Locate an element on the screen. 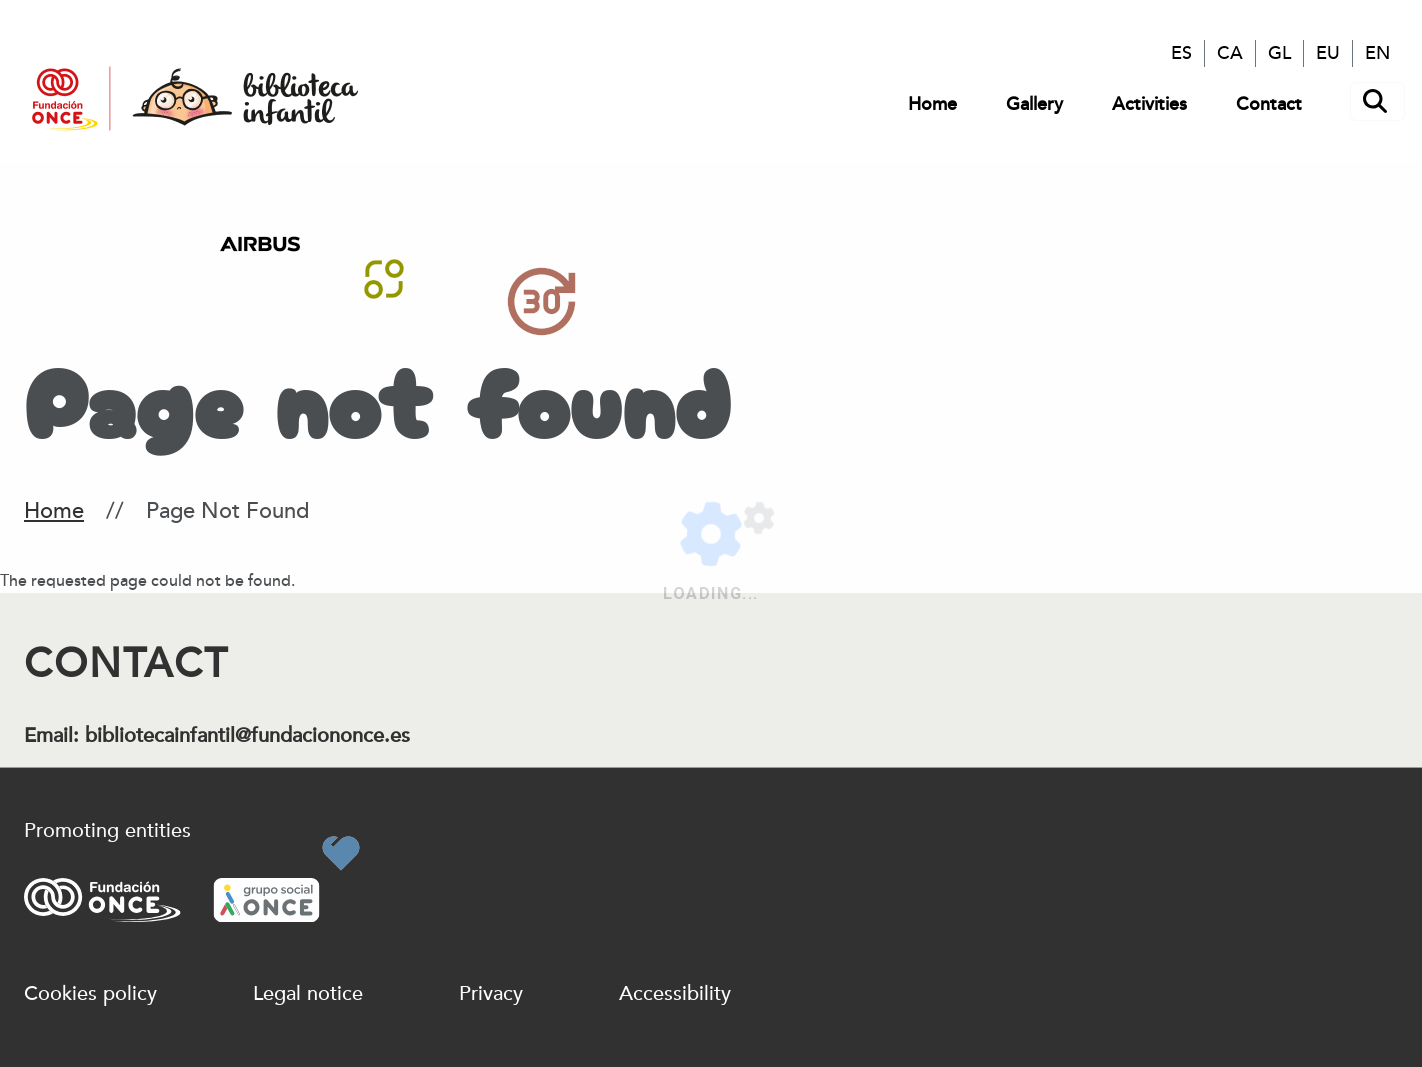 This screenshot has width=1422, height=1067. exchange or convert currency is located at coordinates (384, 279).